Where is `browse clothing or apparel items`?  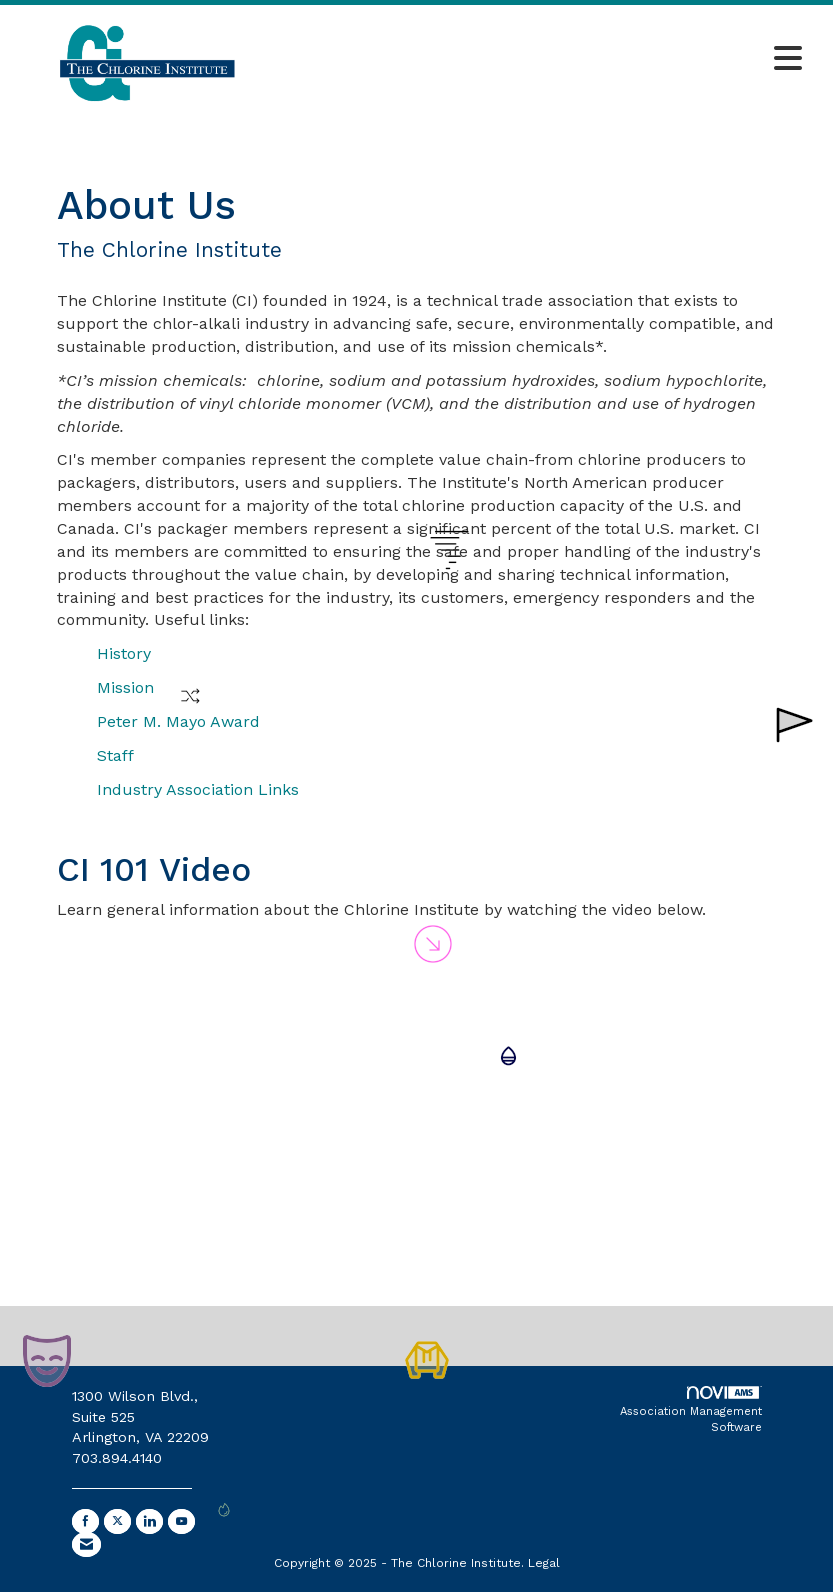 browse clothing or apparel items is located at coordinates (427, 1360).